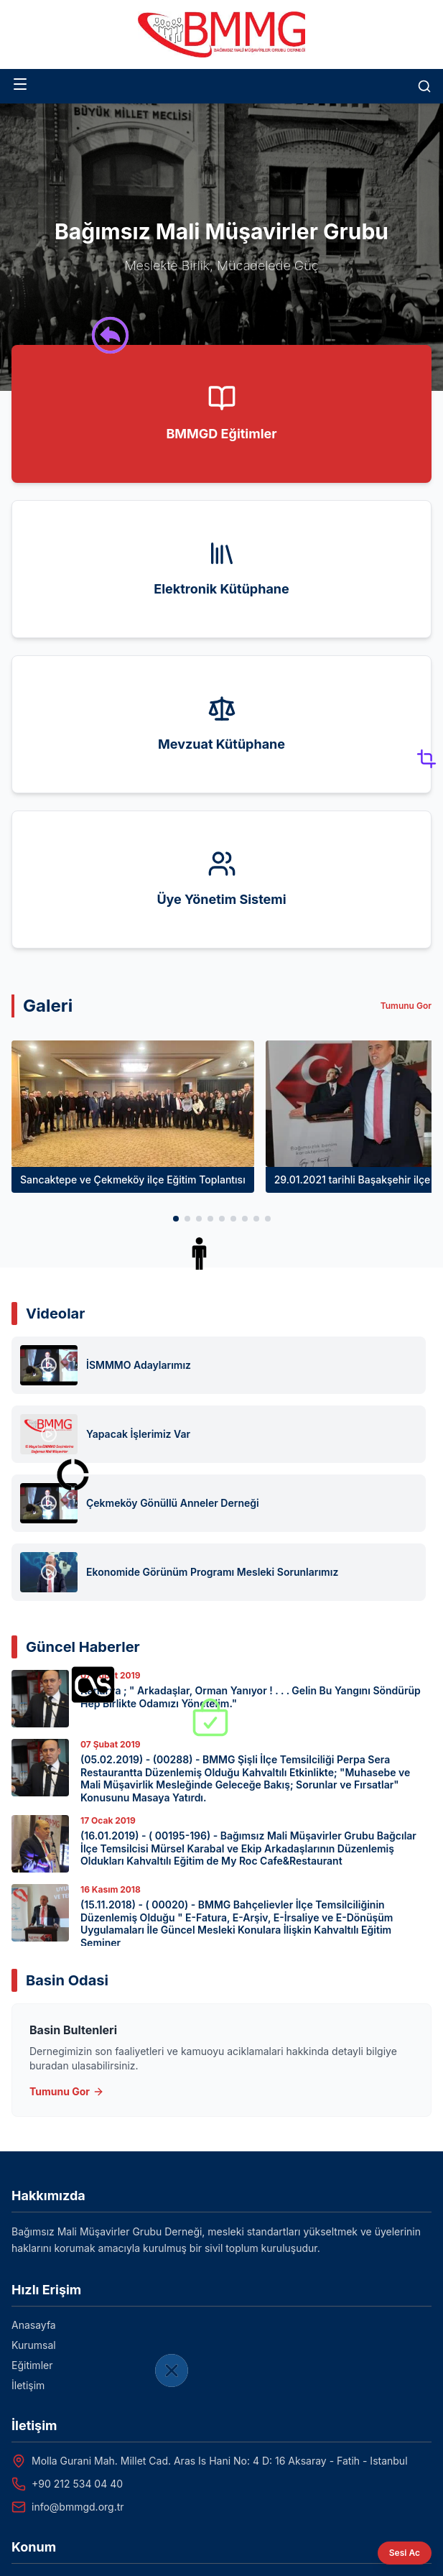 The image size is (443, 2576). Describe the element at coordinates (93, 1684) in the screenshot. I see `open Last.fm app or website` at that location.